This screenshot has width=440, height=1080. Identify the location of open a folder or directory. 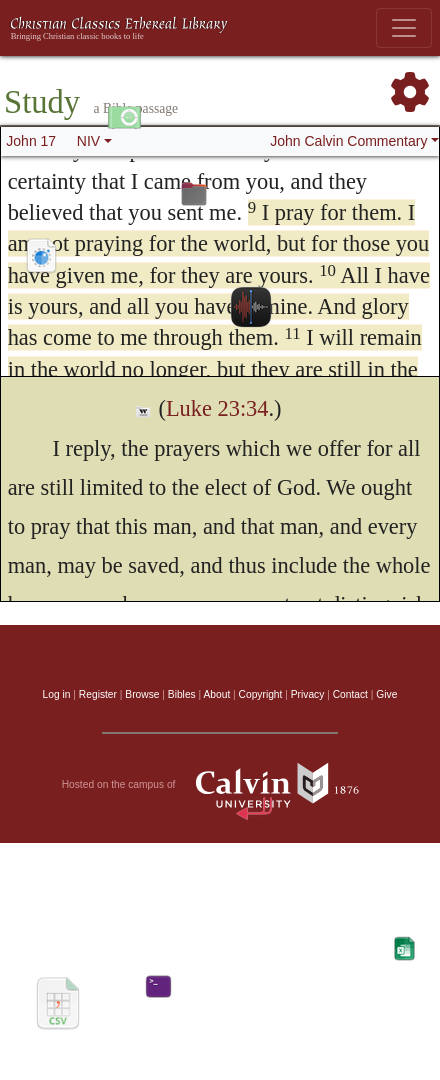
(194, 194).